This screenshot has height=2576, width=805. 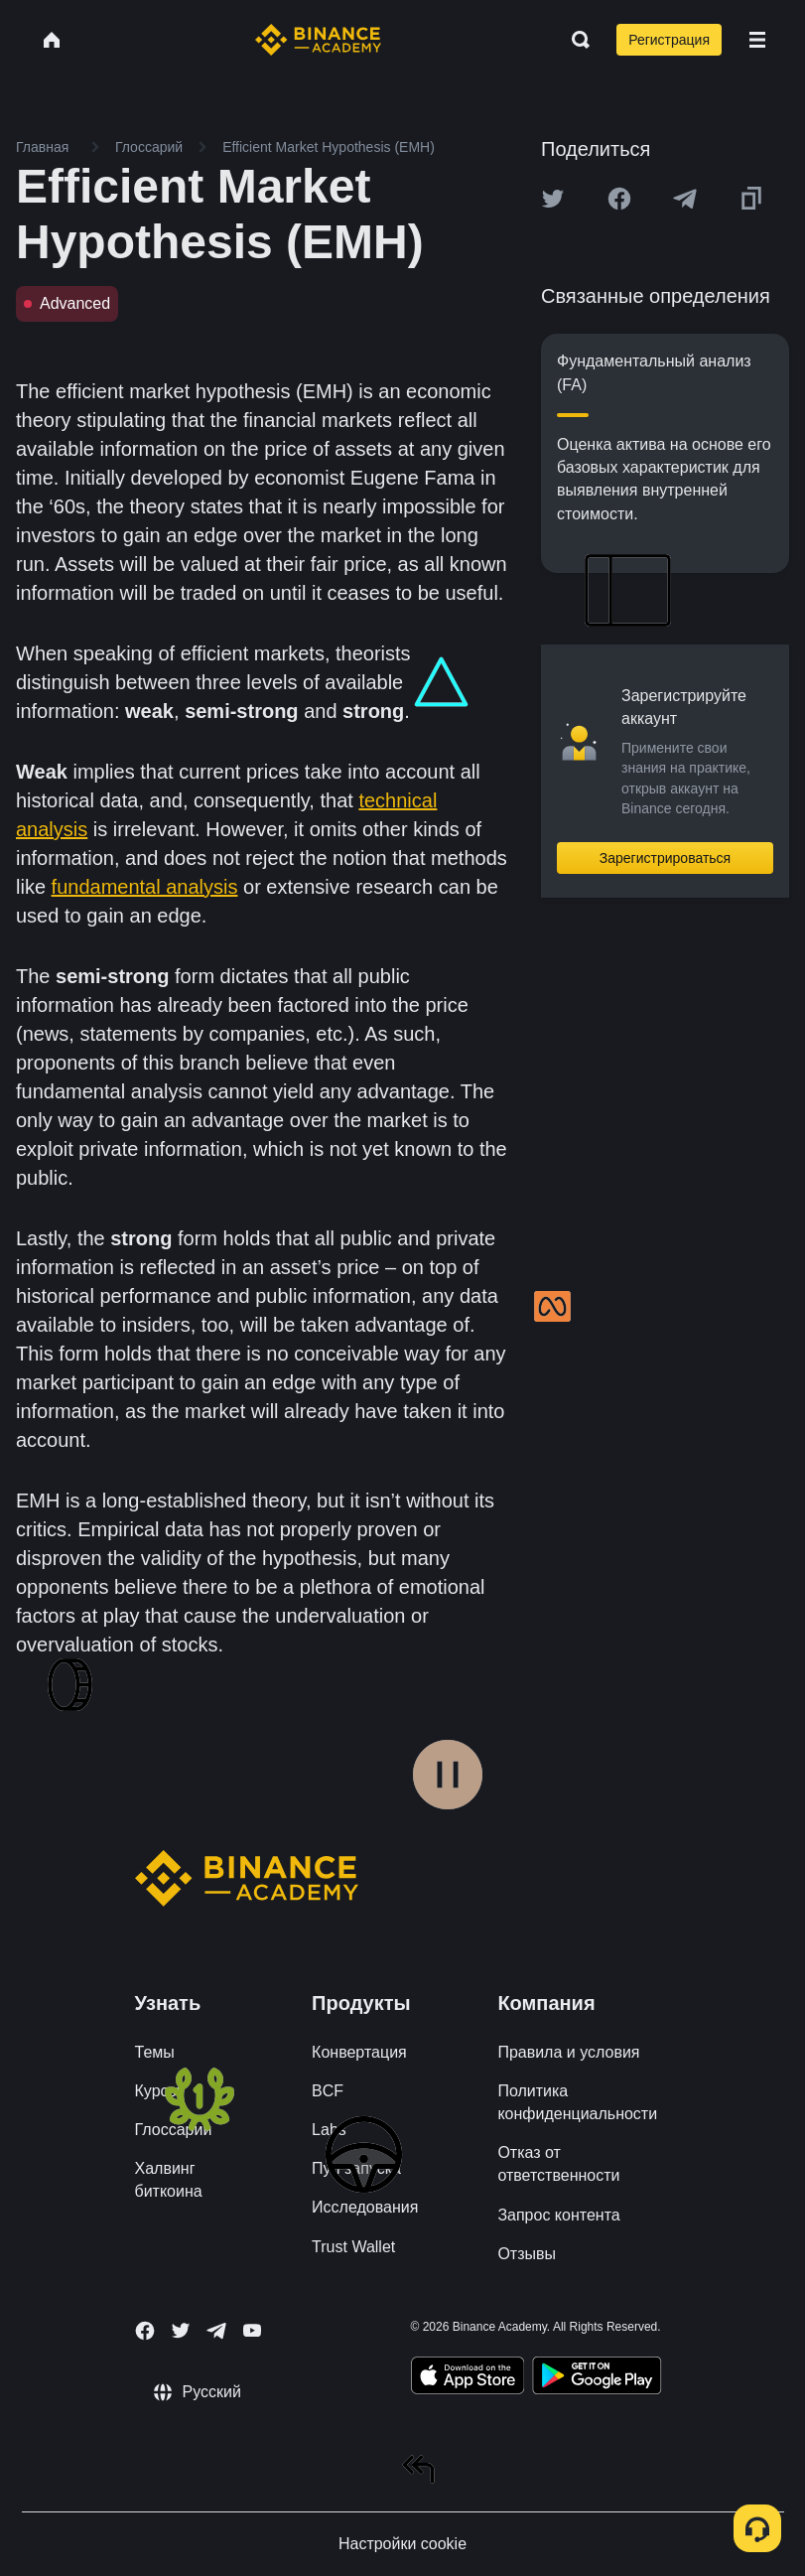 What do you see at coordinates (448, 1775) in the screenshot?
I see `pause media playback` at bounding box center [448, 1775].